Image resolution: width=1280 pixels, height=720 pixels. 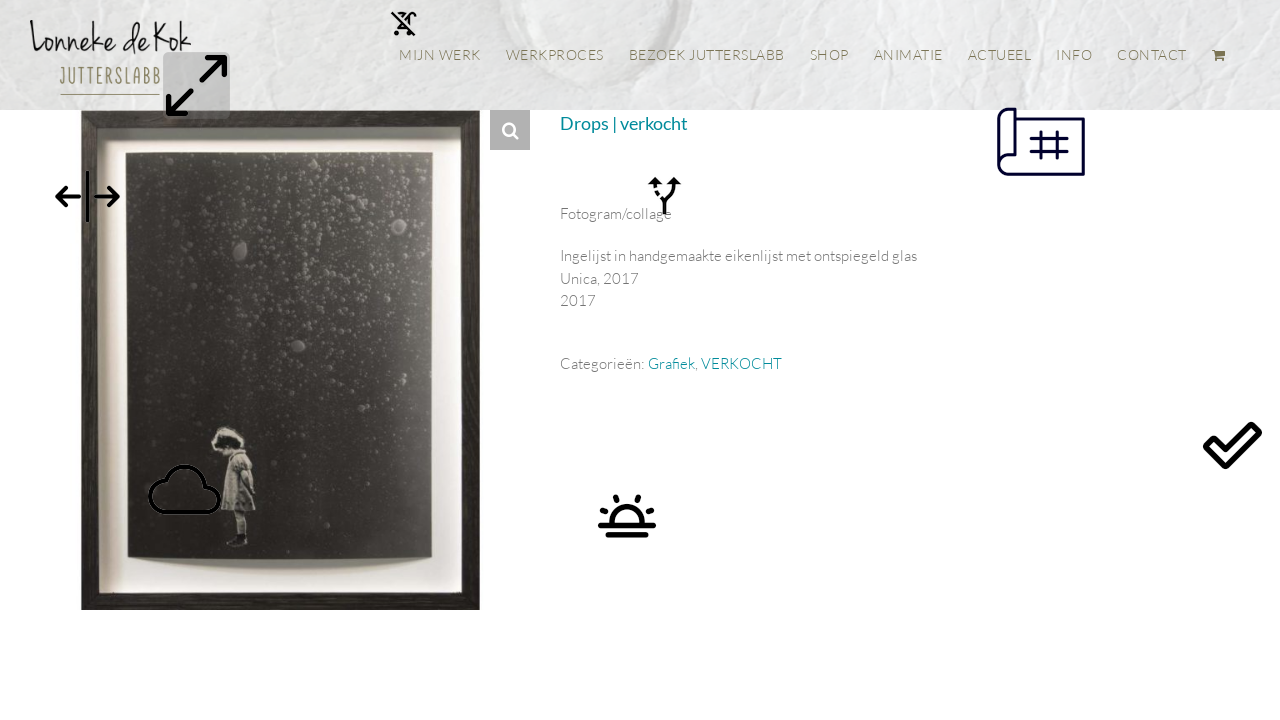 I want to click on sunrise or sunset indicator, so click(x=627, y=518).